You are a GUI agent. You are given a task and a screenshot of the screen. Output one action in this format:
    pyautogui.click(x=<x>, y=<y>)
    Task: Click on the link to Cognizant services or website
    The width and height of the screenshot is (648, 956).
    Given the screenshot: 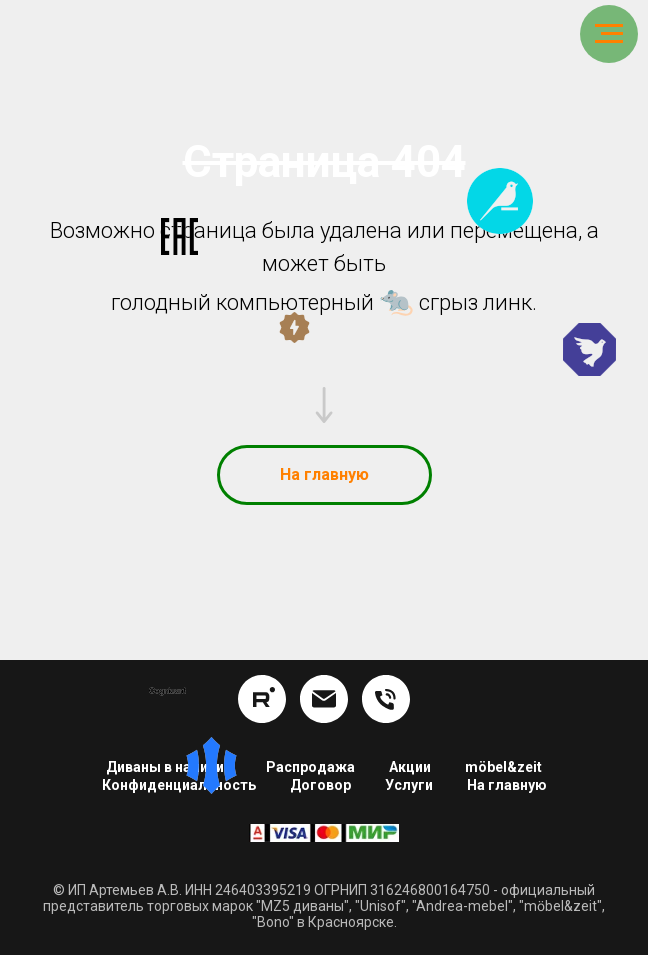 What is the action you would take?
    pyautogui.click(x=167, y=691)
    